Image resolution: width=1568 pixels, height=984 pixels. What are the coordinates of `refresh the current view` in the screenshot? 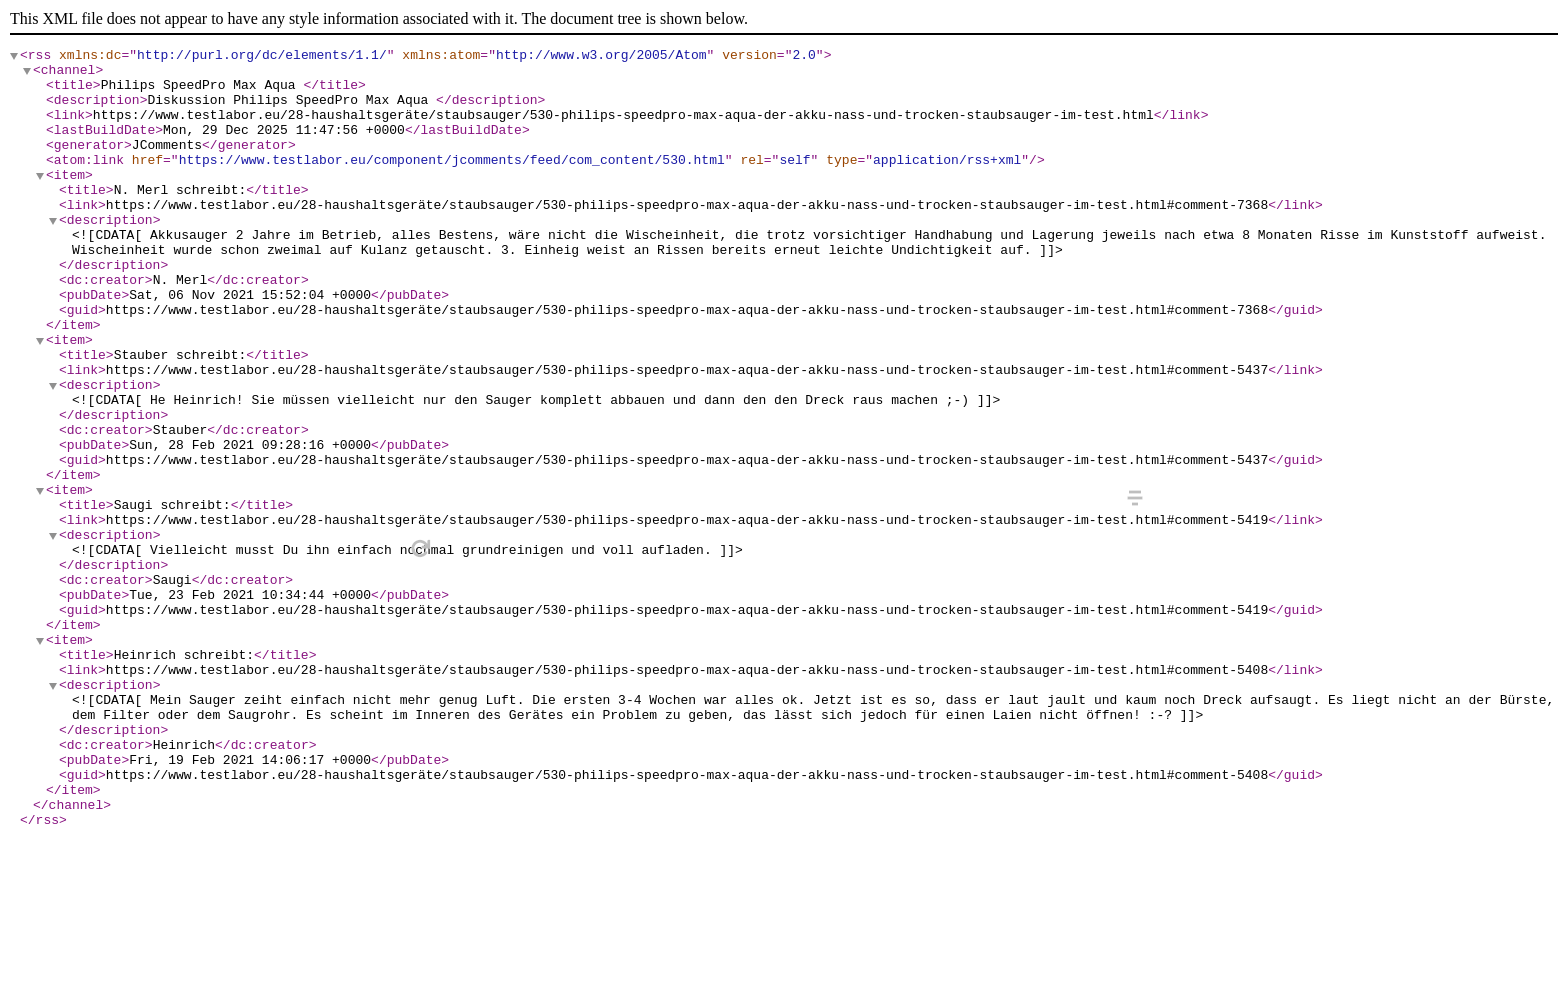 It's located at (421, 548).